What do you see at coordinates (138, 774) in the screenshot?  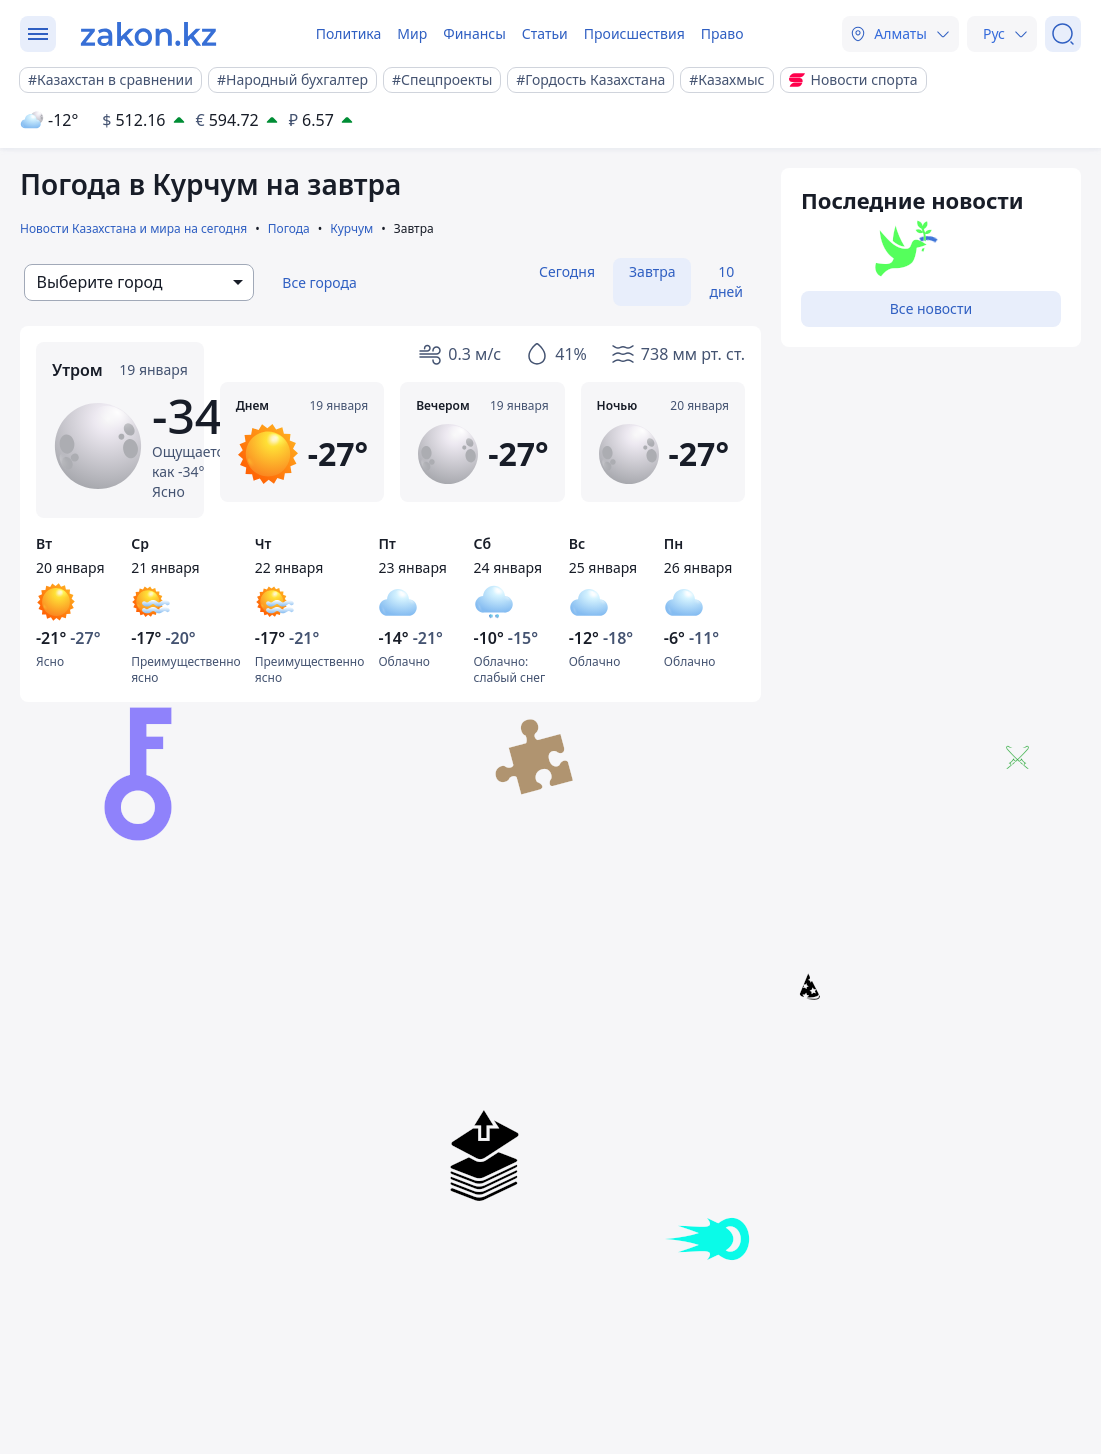 I see `unlock a feature or access restricted content` at bounding box center [138, 774].